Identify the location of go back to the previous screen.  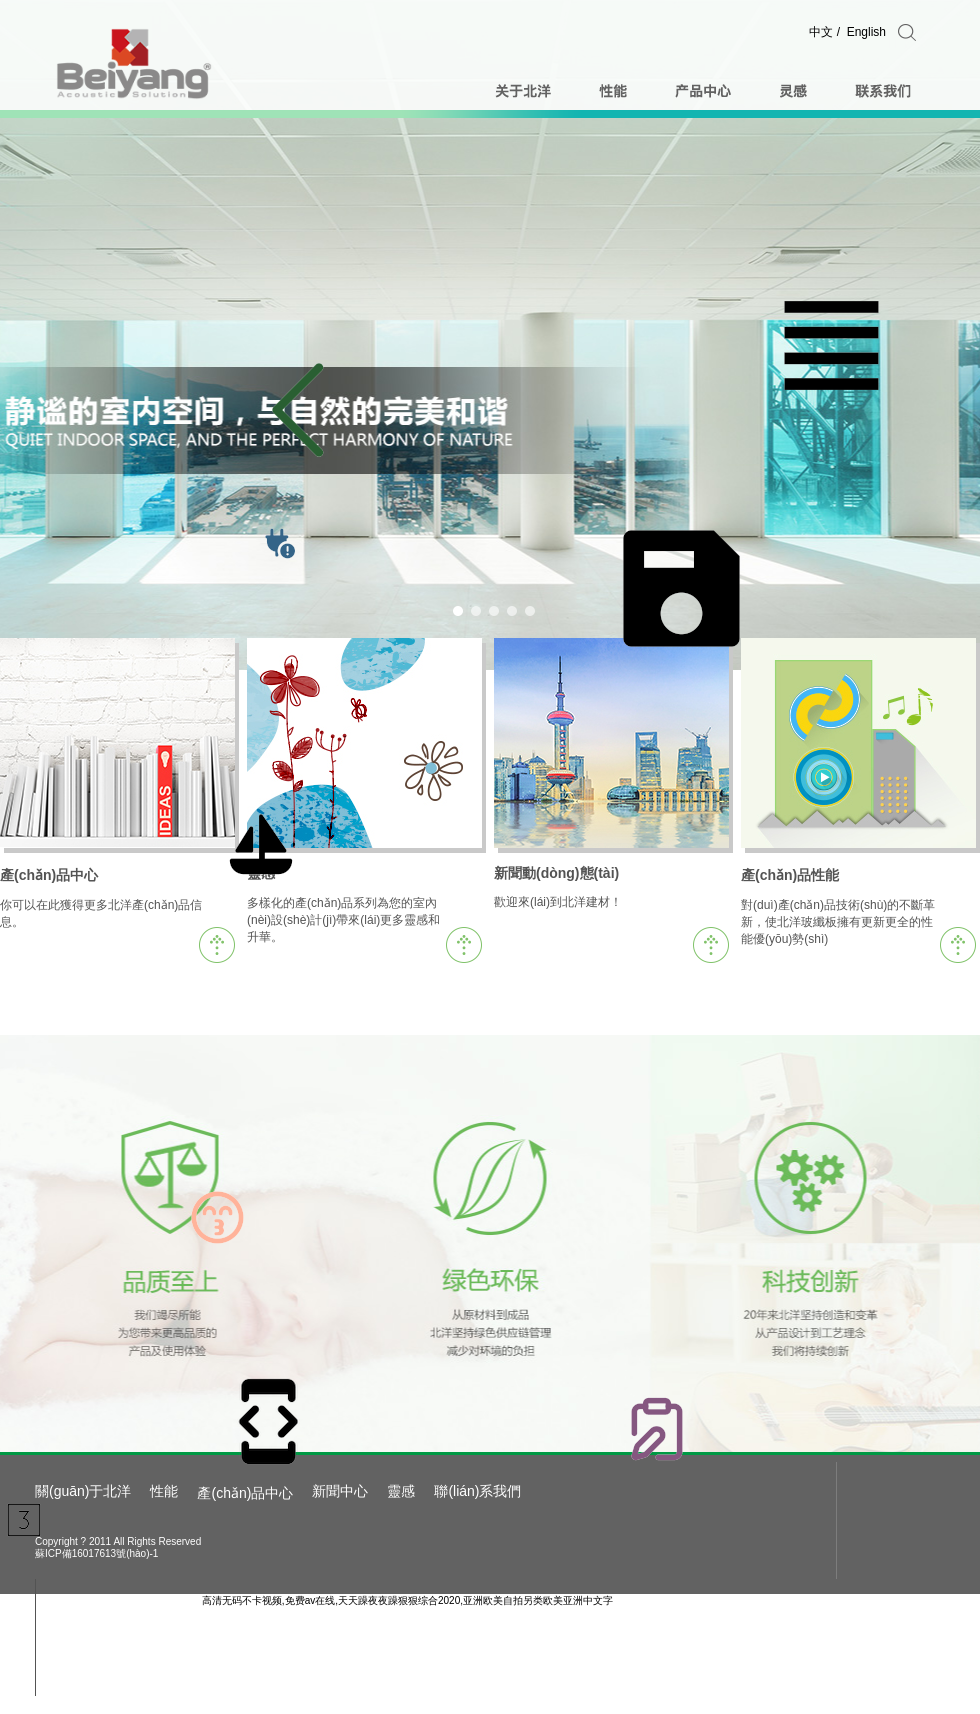
(302, 410).